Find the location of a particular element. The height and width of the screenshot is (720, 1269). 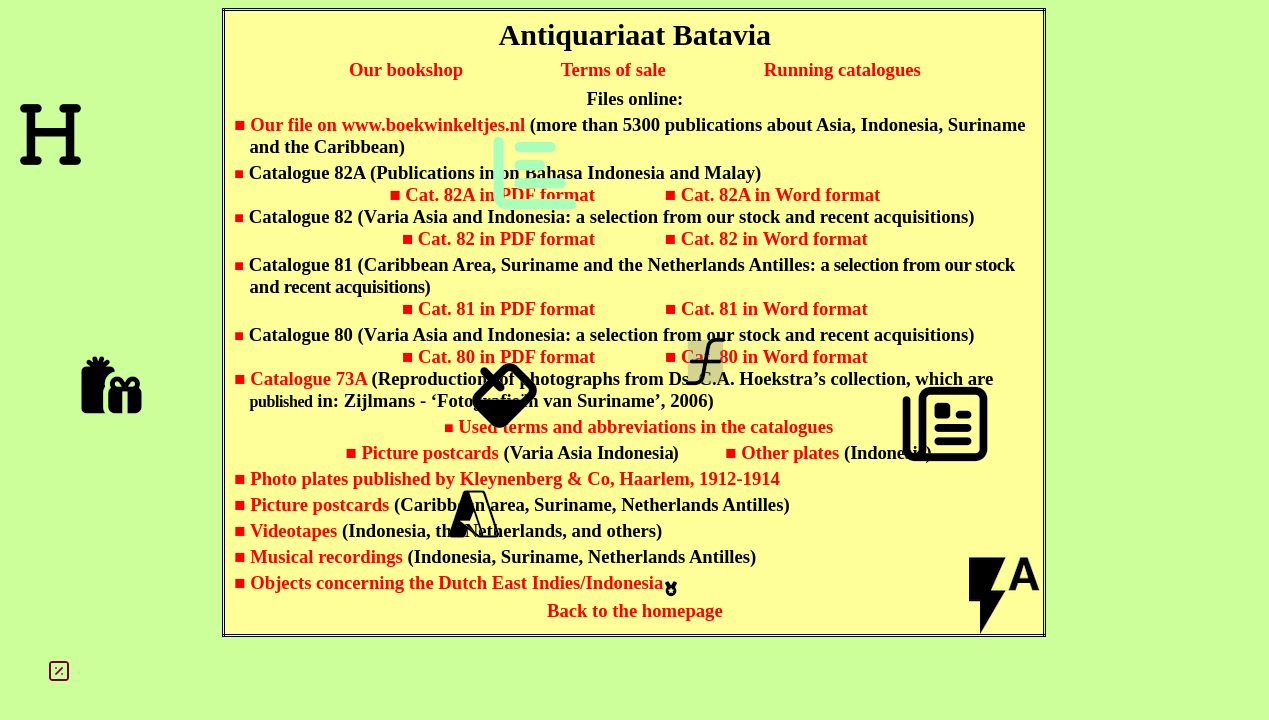

insert a mathematical function or formula is located at coordinates (705, 361).